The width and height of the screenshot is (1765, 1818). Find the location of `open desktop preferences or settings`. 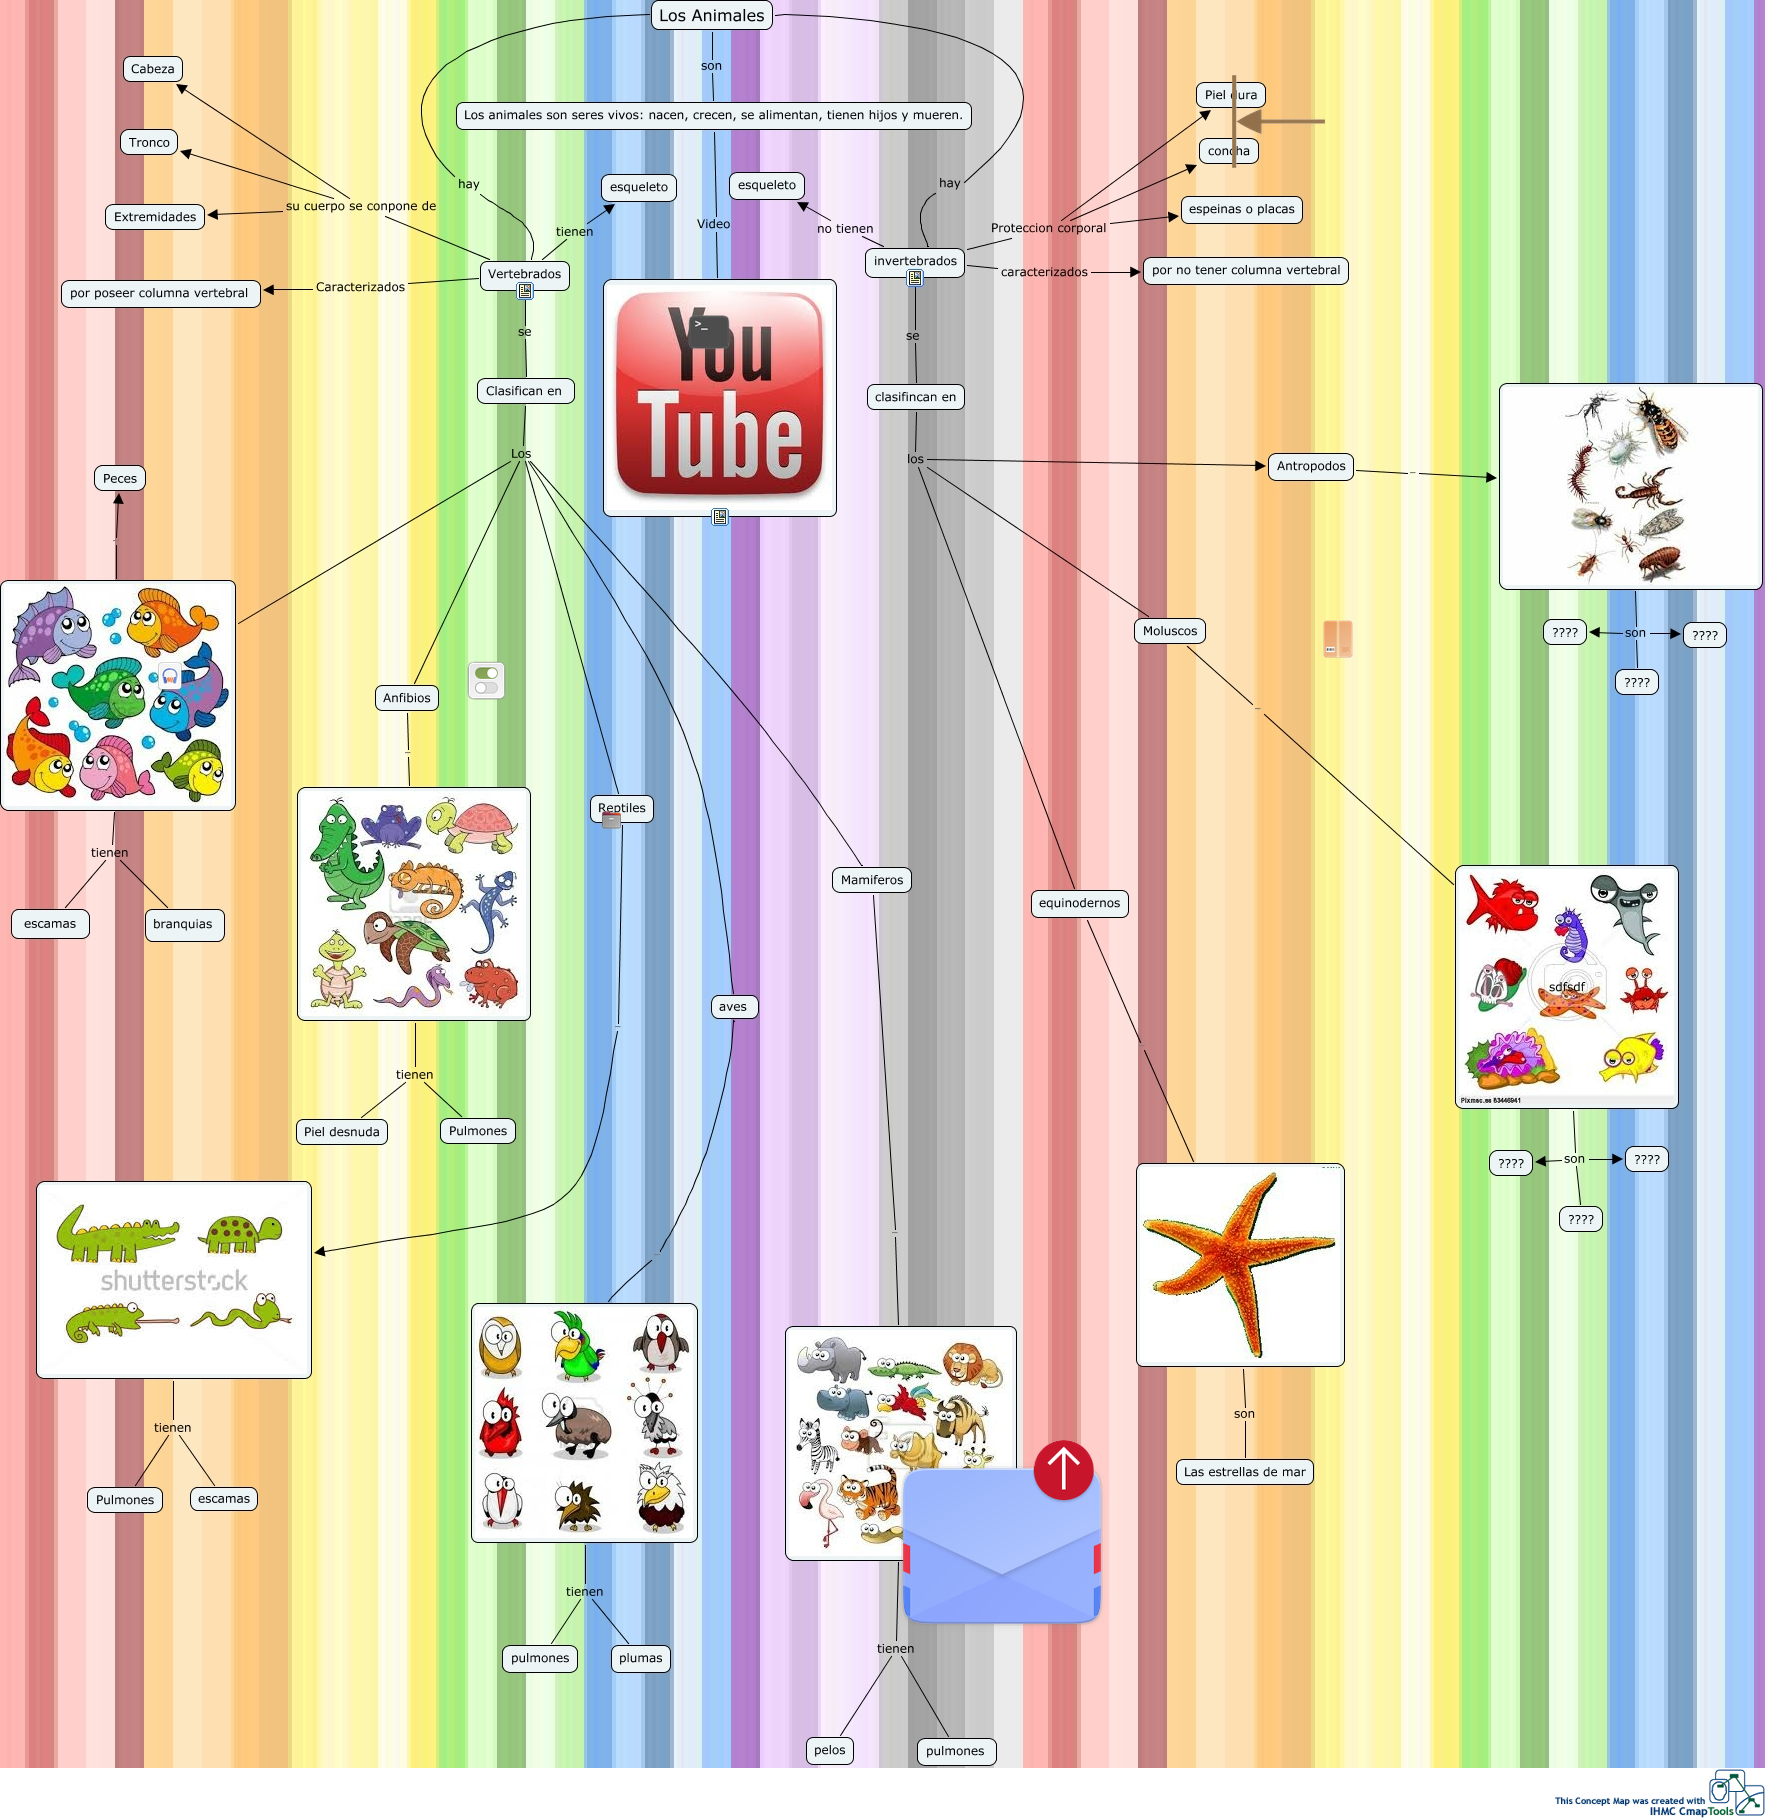

open desktop preferences or settings is located at coordinates (486, 680).